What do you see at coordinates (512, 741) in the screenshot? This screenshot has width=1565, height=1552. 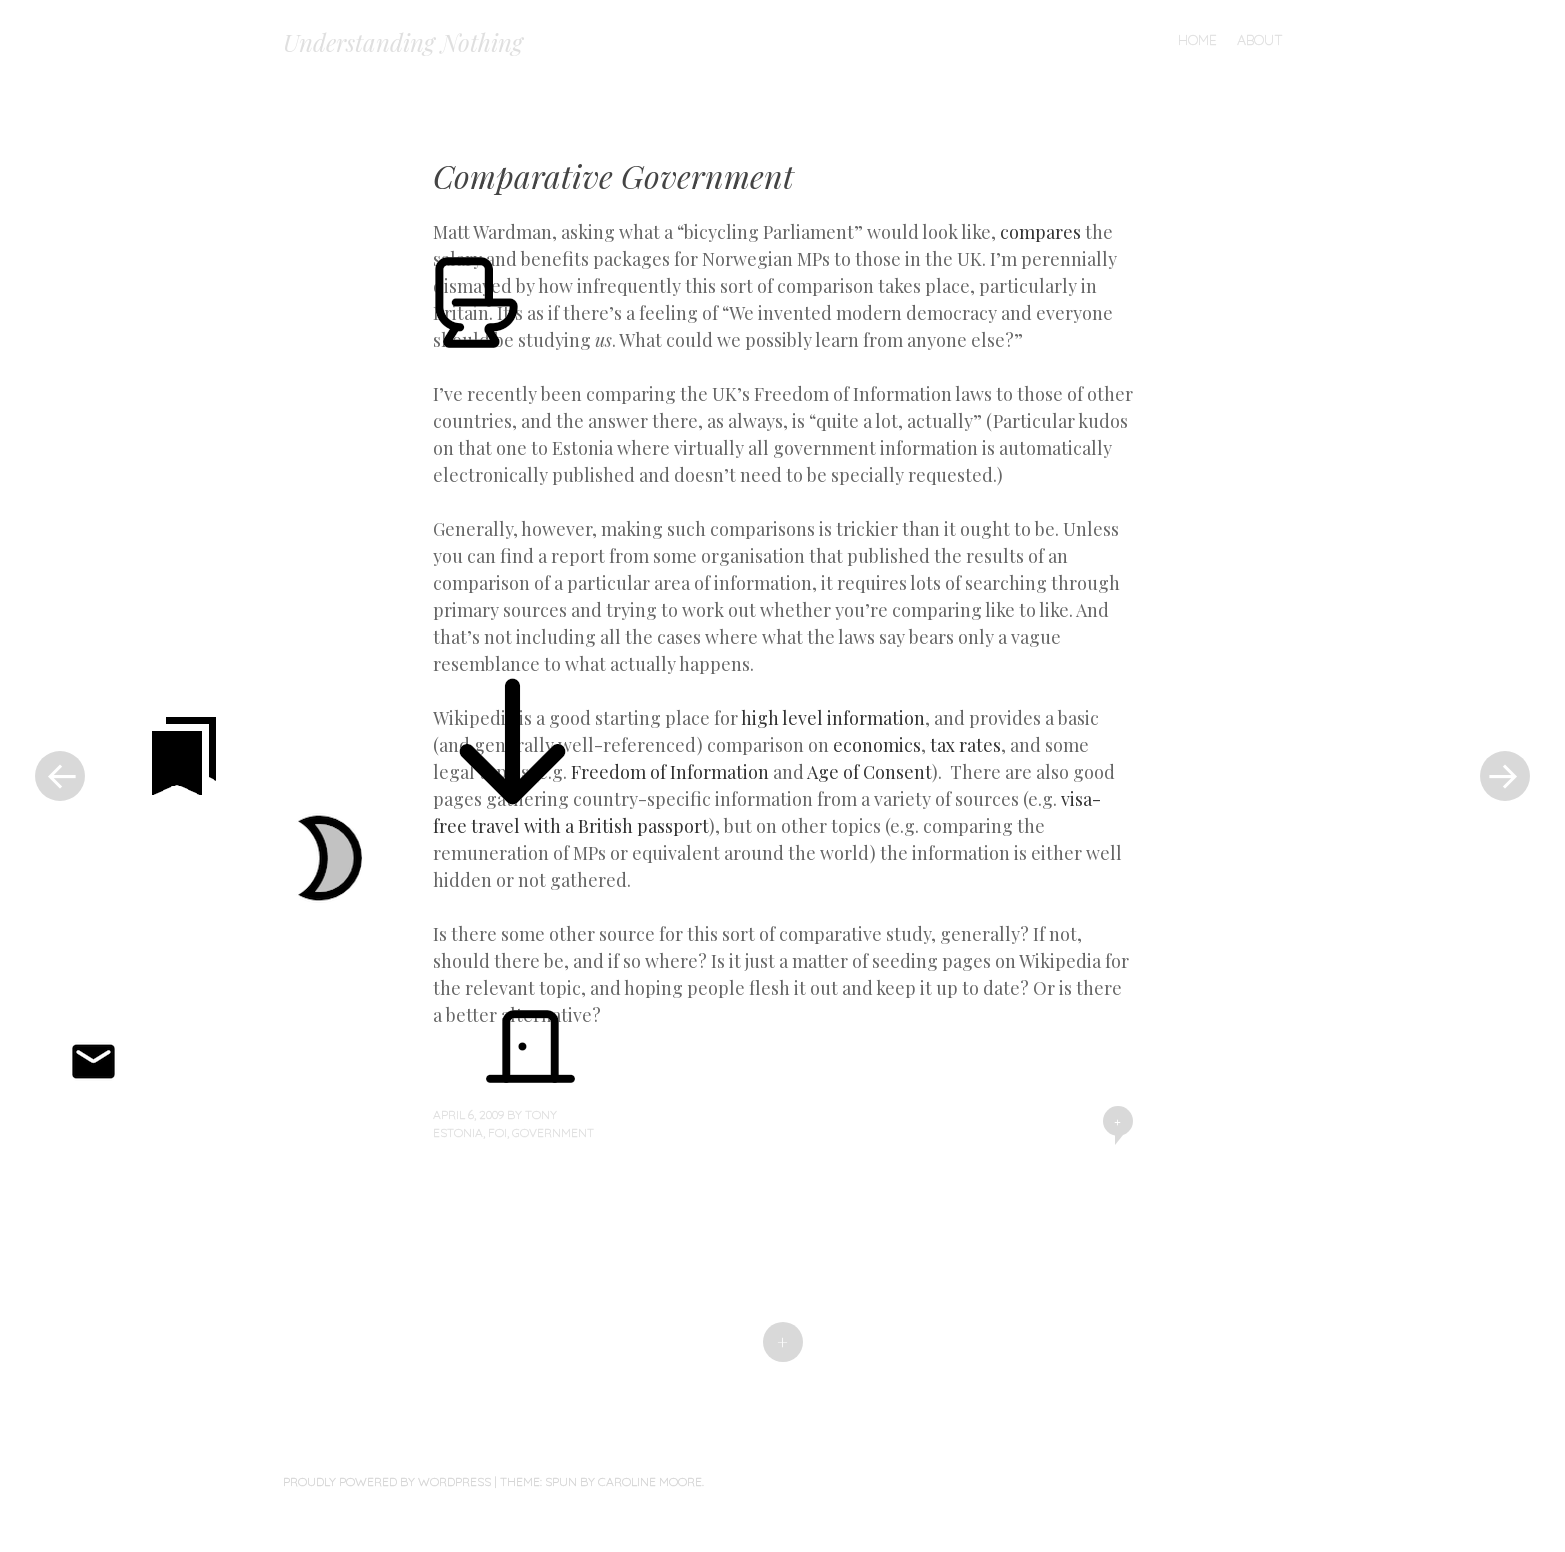 I see `scroll down or view more content` at bounding box center [512, 741].